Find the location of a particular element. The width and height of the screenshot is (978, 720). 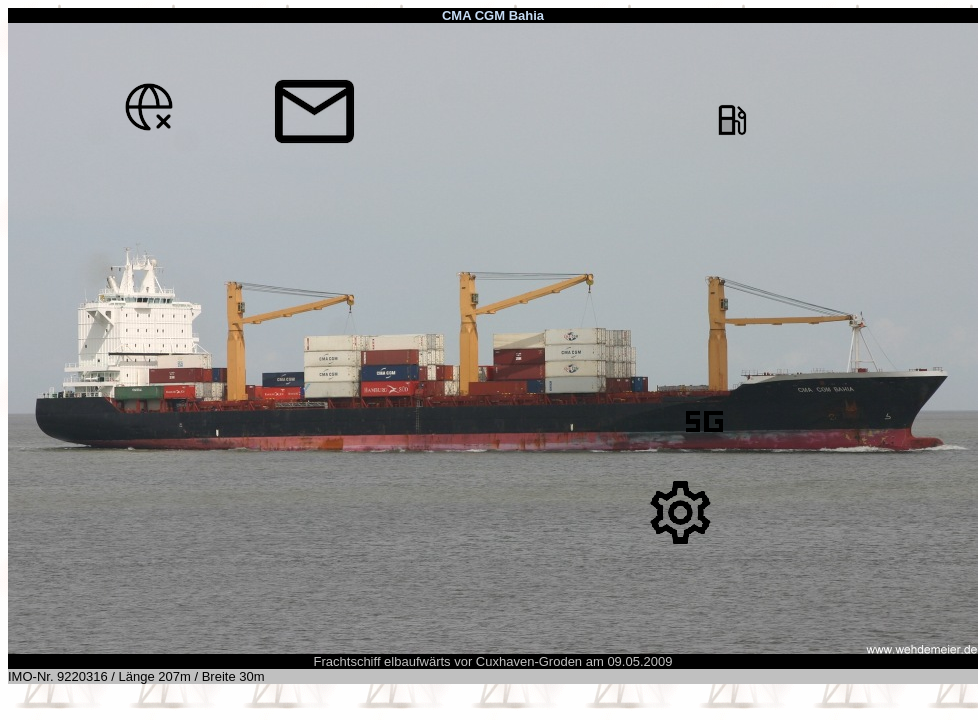

find nearby gas stations is located at coordinates (732, 120).